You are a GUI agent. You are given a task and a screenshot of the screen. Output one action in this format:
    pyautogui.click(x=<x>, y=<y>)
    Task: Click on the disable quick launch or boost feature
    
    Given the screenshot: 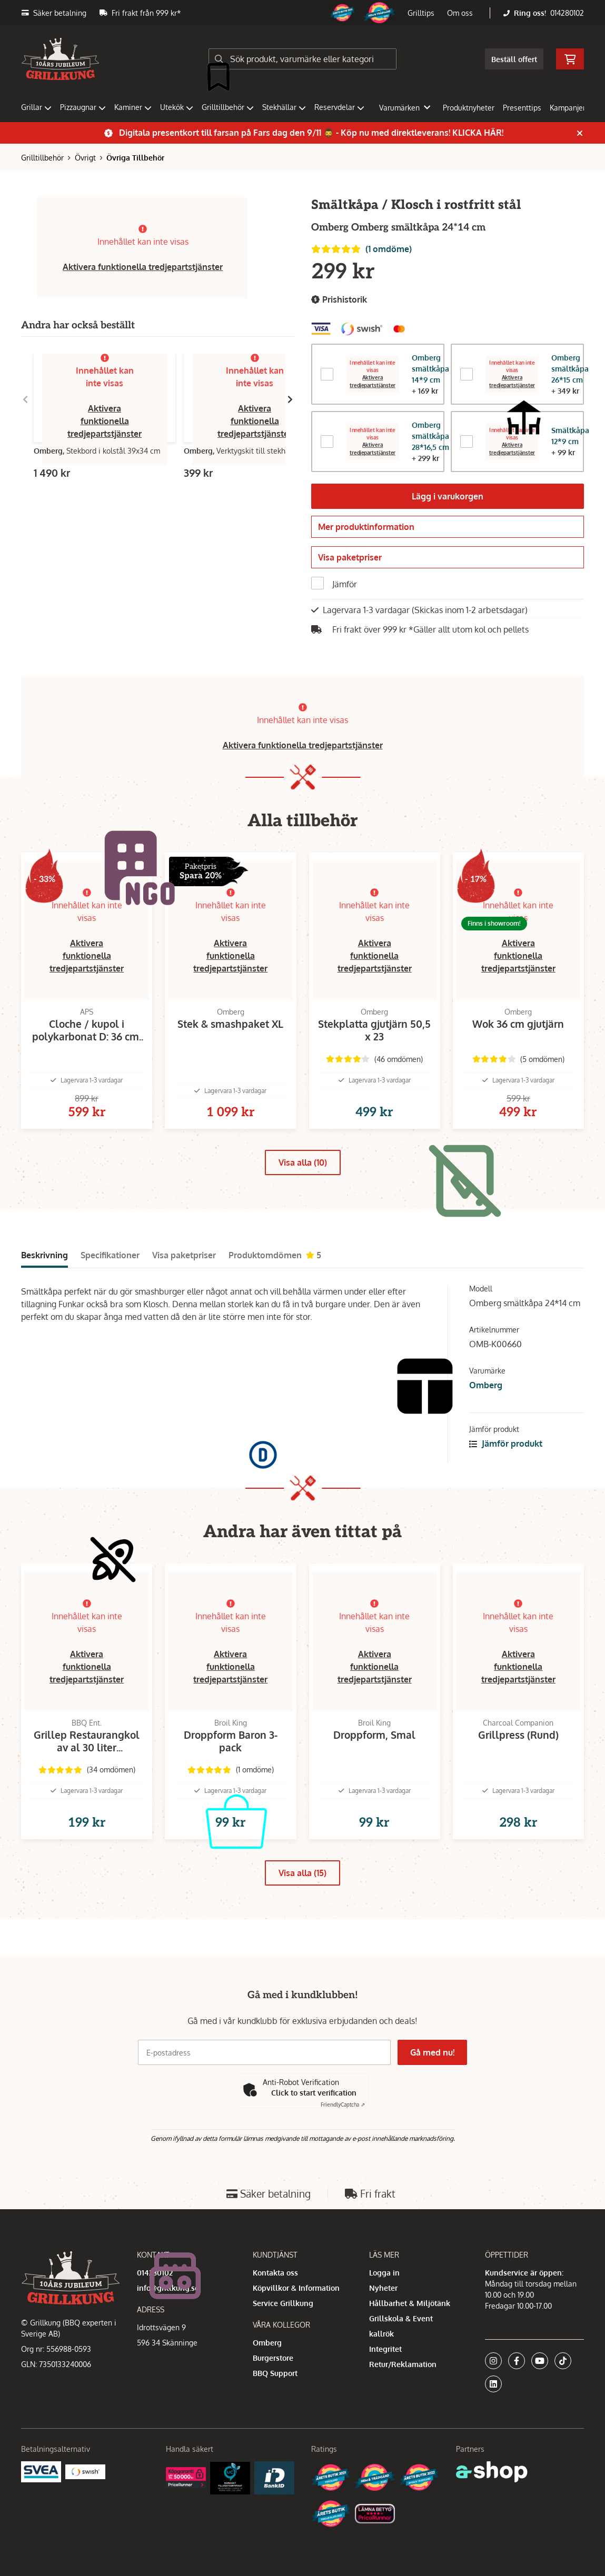 What is the action you would take?
    pyautogui.click(x=113, y=1559)
    